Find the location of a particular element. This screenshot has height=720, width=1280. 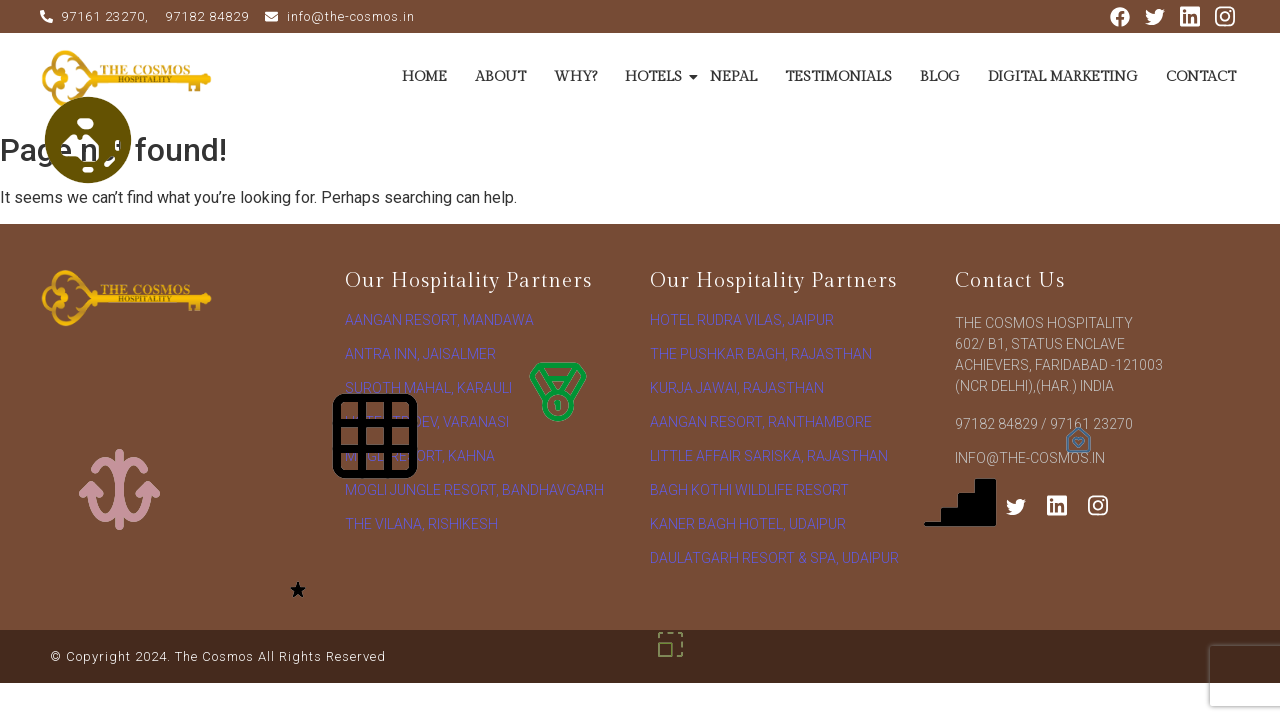

access your favorite or loved home is located at coordinates (1078, 440).